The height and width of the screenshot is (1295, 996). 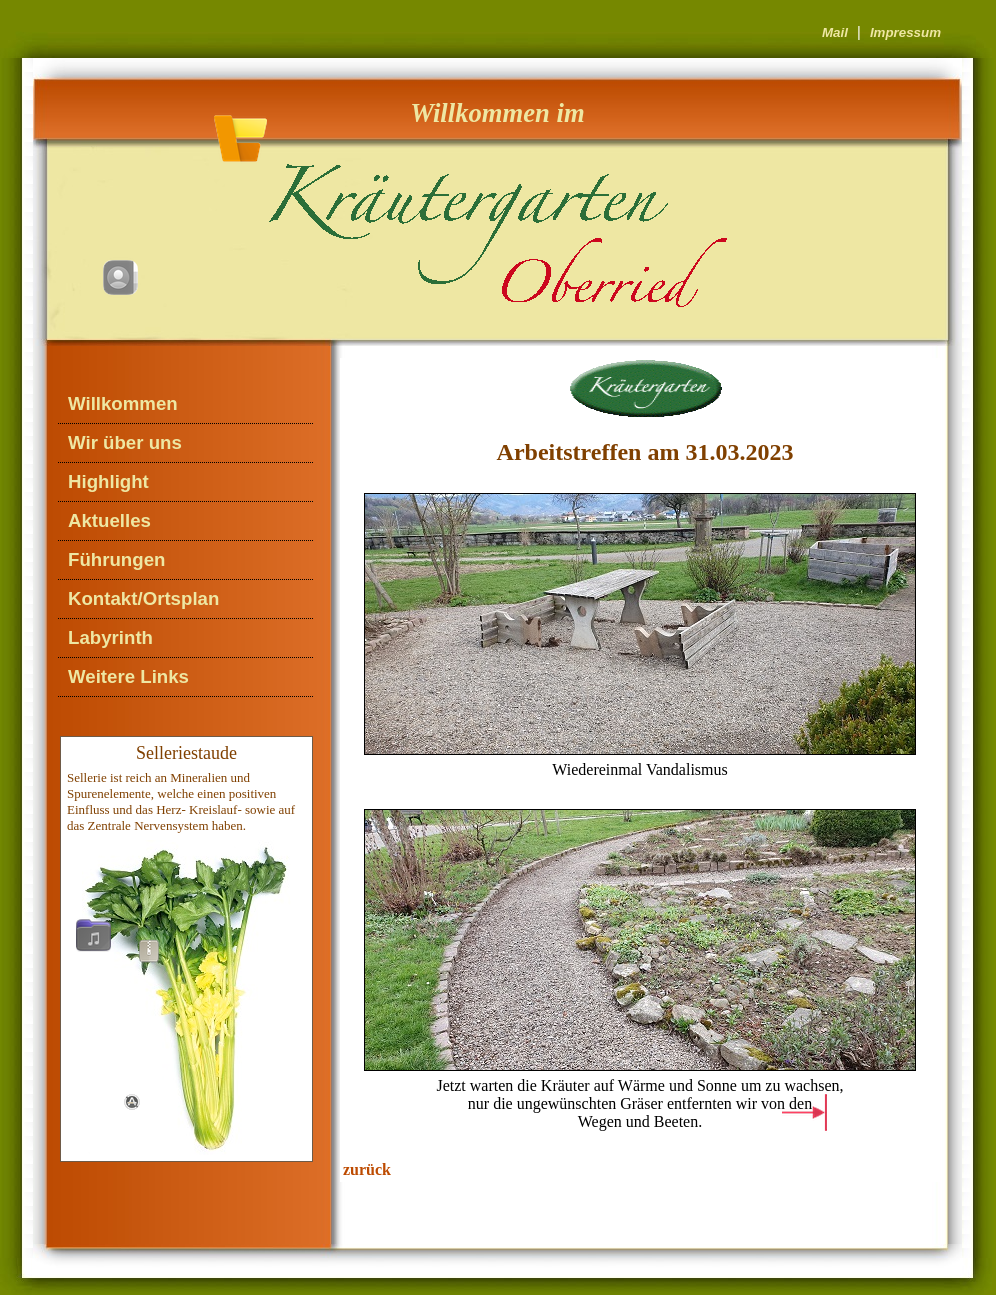 I want to click on open your music folder, so click(x=93, y=934).